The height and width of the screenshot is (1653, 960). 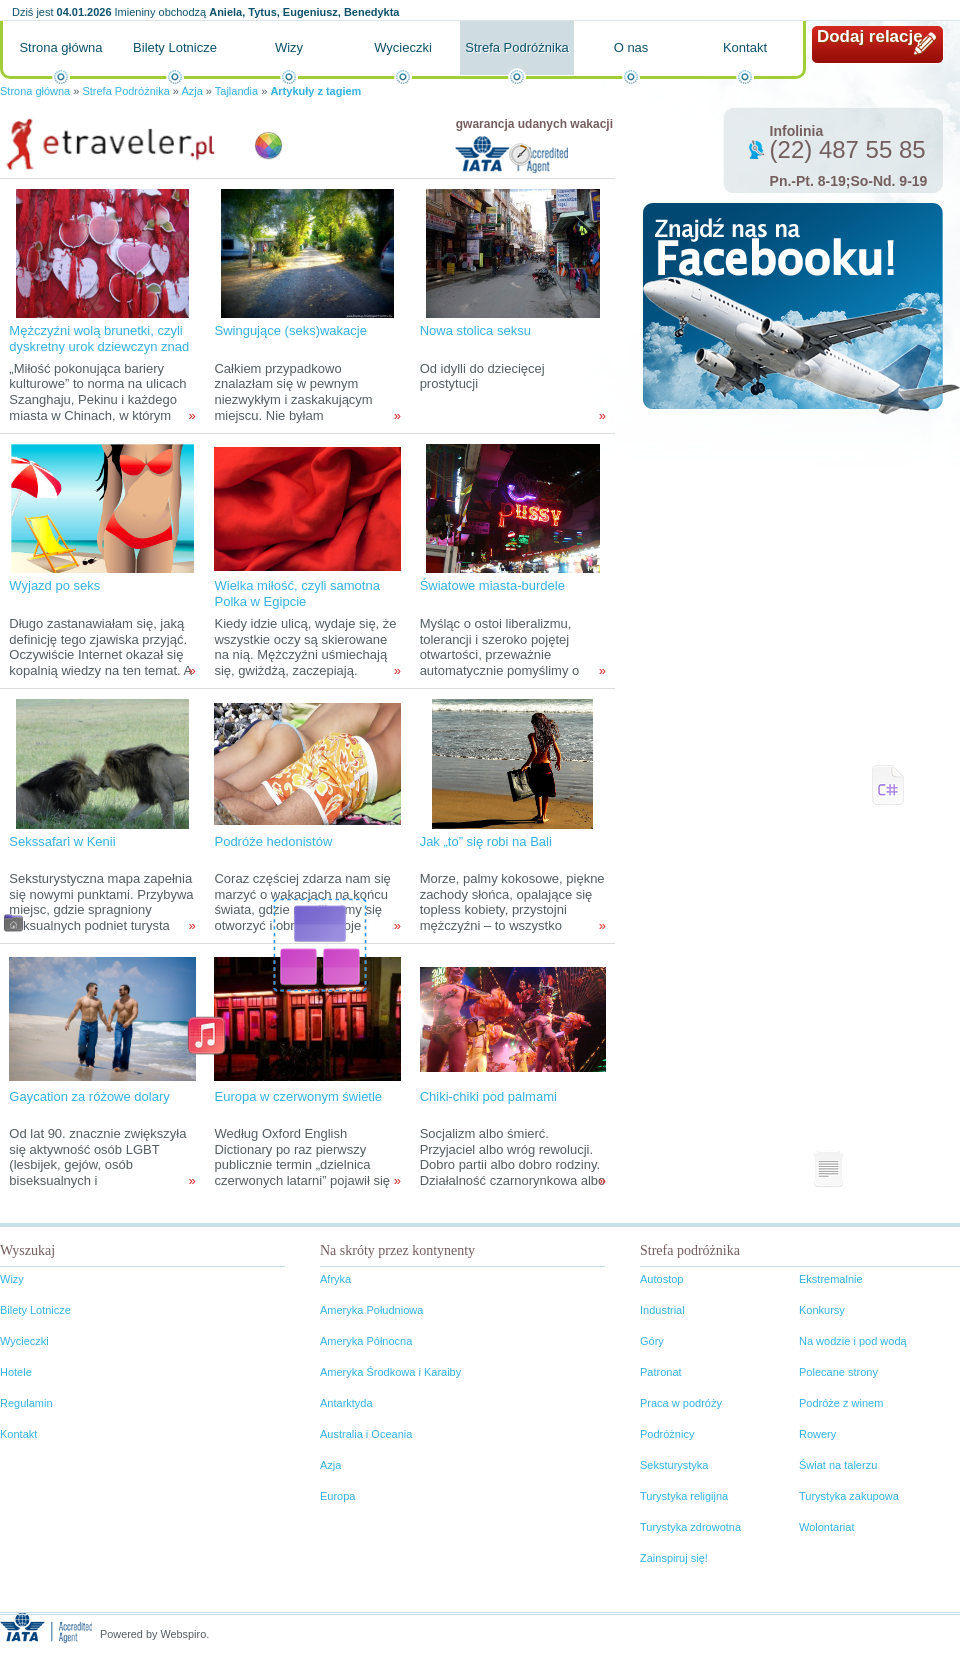 I want to click on open the gnome music app, so click(x=206, y=1035).